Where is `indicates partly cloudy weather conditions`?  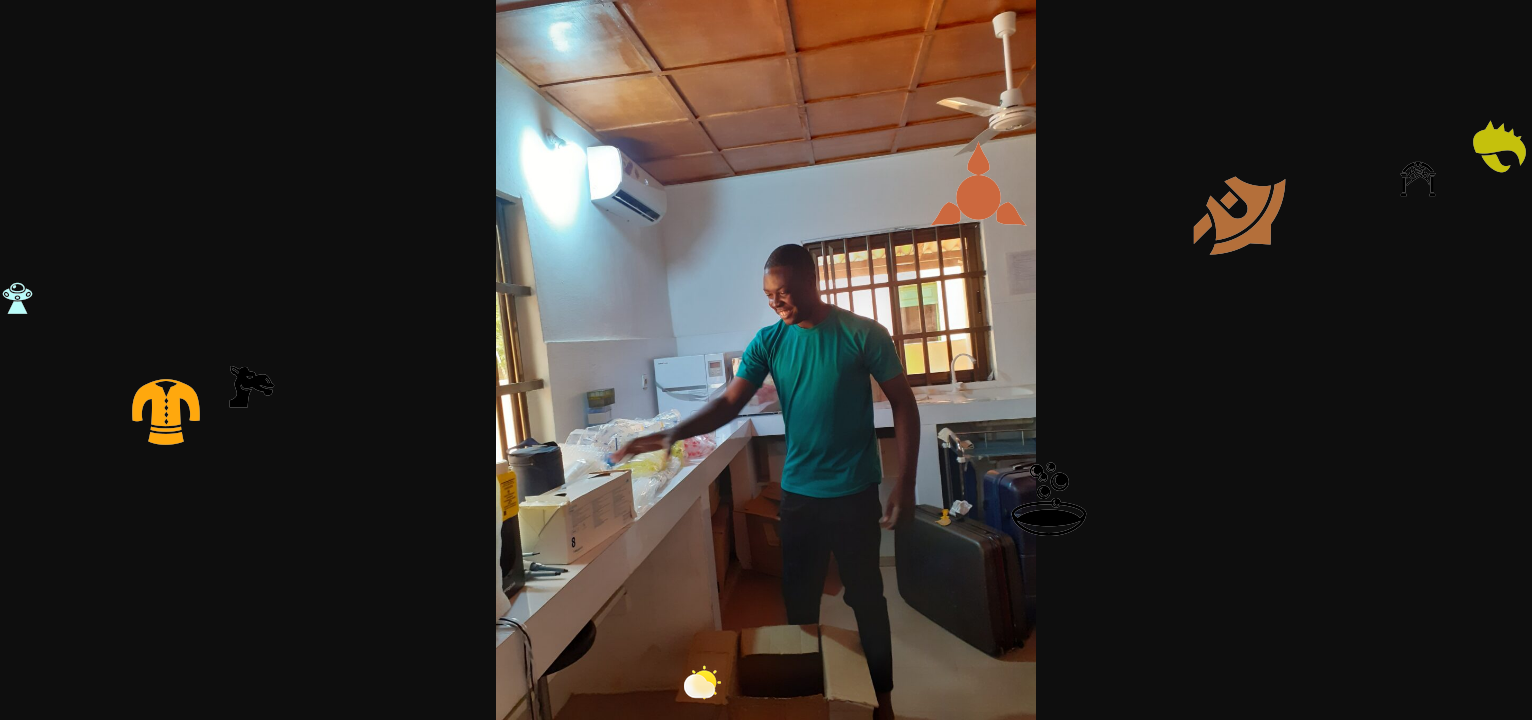 indicates partly cloudy weather conditions is located at coordinates (702, 682).